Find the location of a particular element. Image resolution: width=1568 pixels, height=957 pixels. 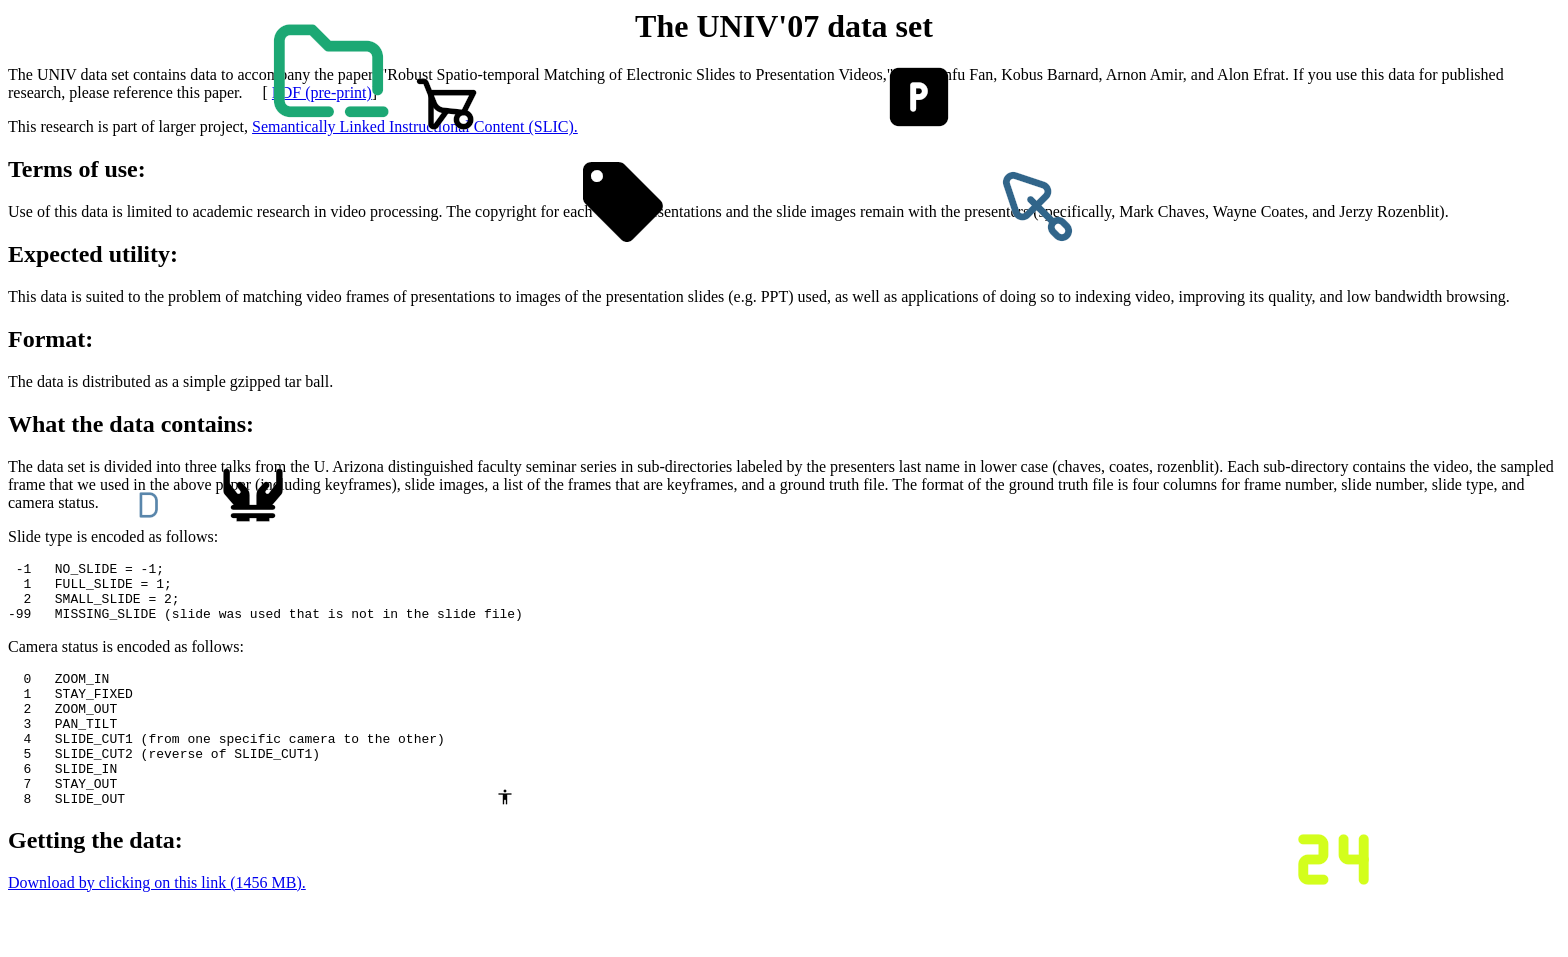

add or view tags for an item is located at coordinates (623, 202).